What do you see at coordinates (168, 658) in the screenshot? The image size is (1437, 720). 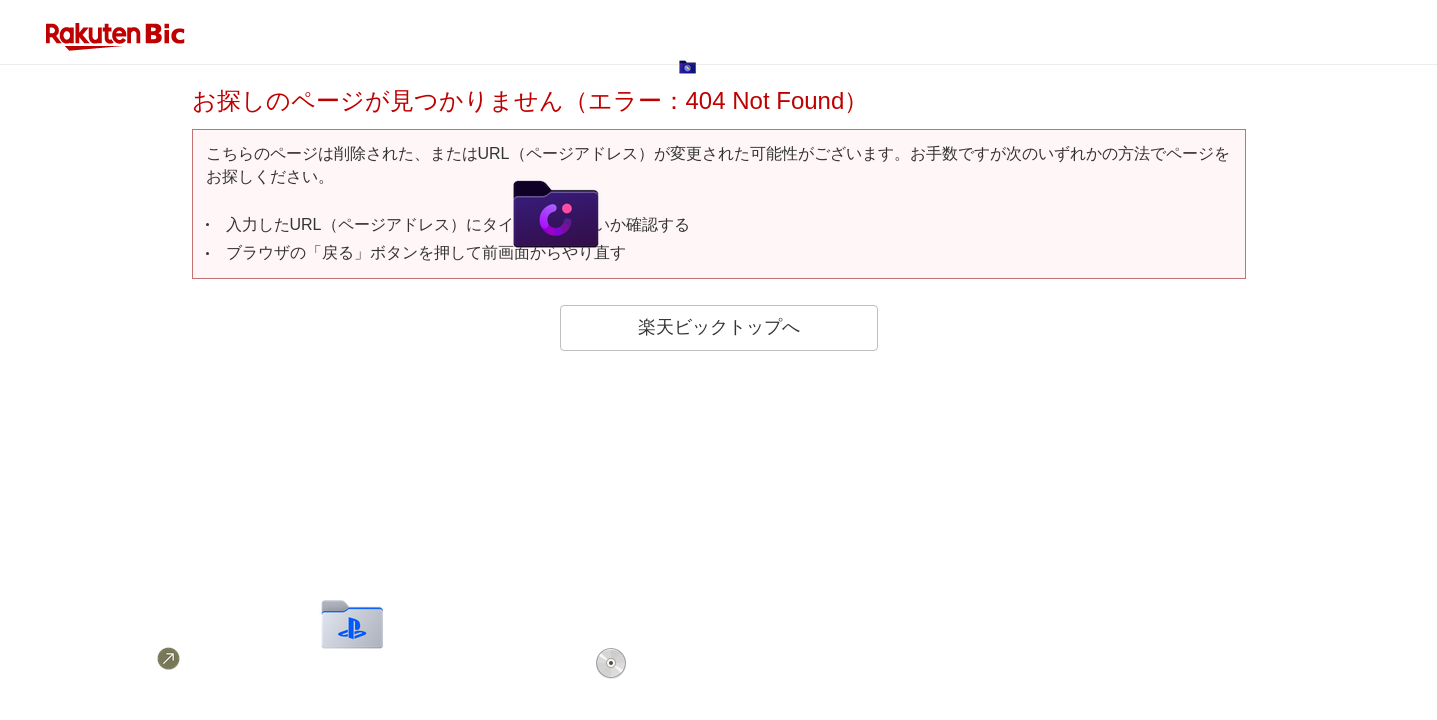 I see `indicates a symbolic link or shortcut to another file` at bounding box center [168, 658].